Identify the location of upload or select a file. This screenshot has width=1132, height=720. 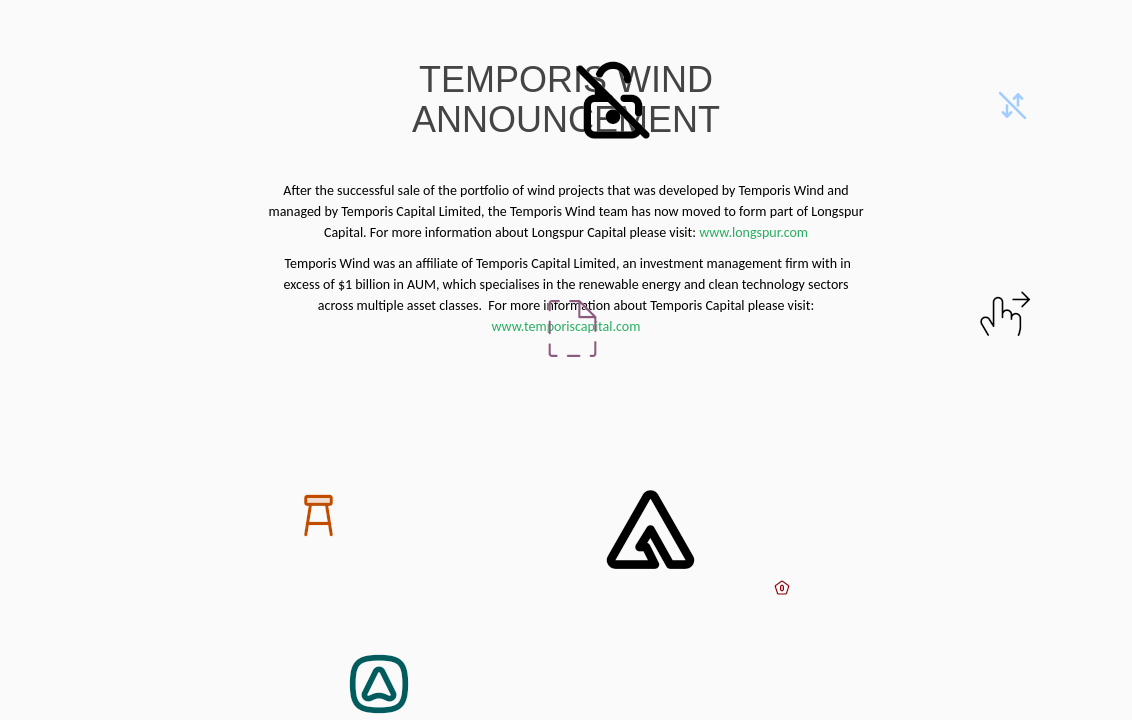
(572, 328).